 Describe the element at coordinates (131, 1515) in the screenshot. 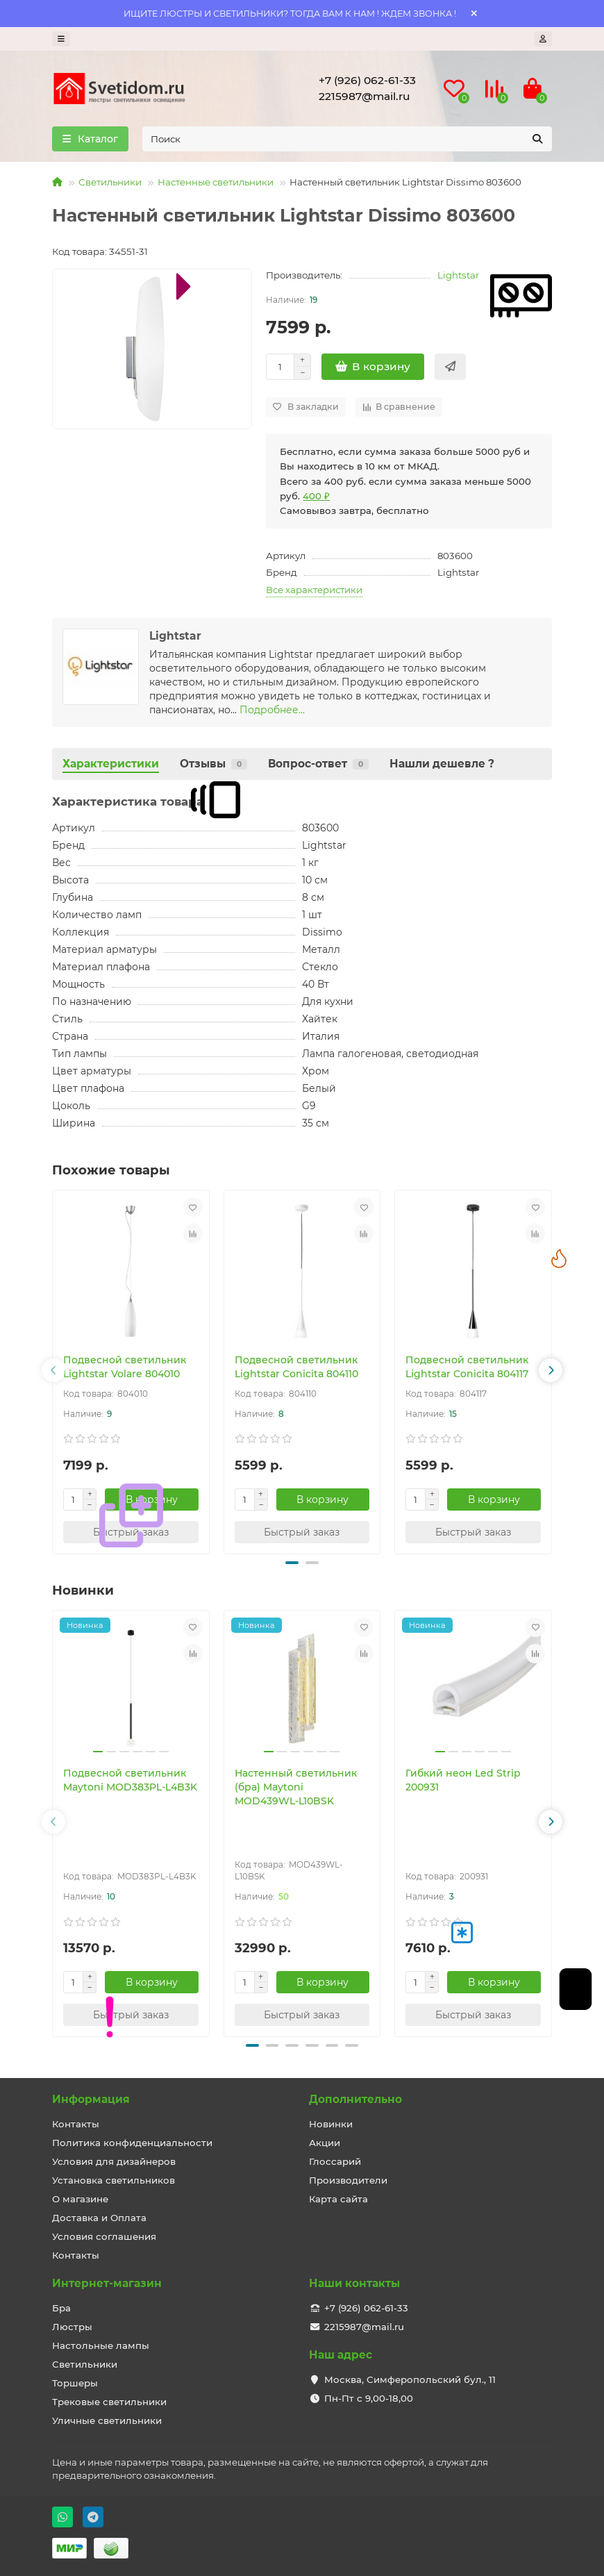

I see `duplicate or copy an item` at that location.